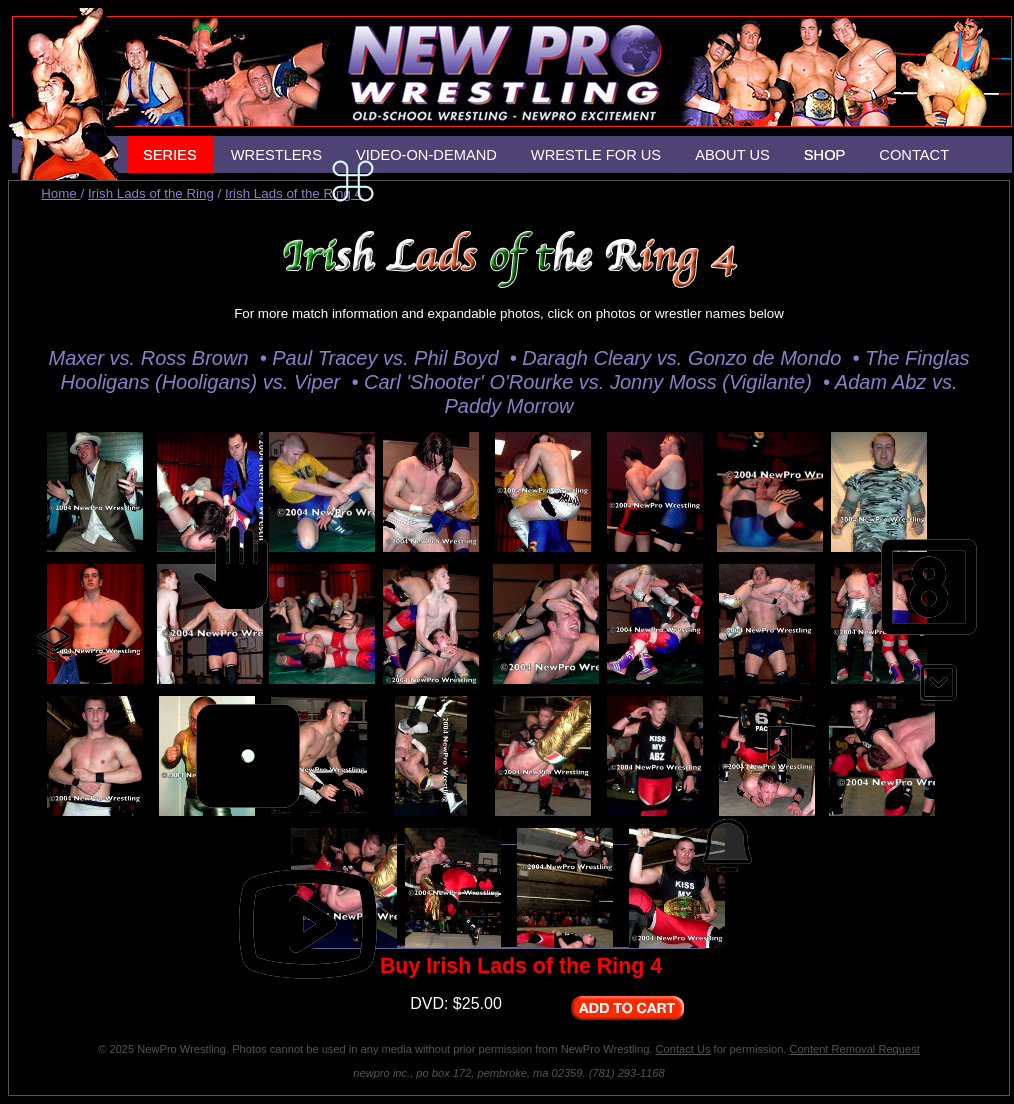 The height and width of the screenshot is (1104, 1014). Describe the element at coordinates (308, 924) in the screenshot. I see `open YouTube app` at that location.